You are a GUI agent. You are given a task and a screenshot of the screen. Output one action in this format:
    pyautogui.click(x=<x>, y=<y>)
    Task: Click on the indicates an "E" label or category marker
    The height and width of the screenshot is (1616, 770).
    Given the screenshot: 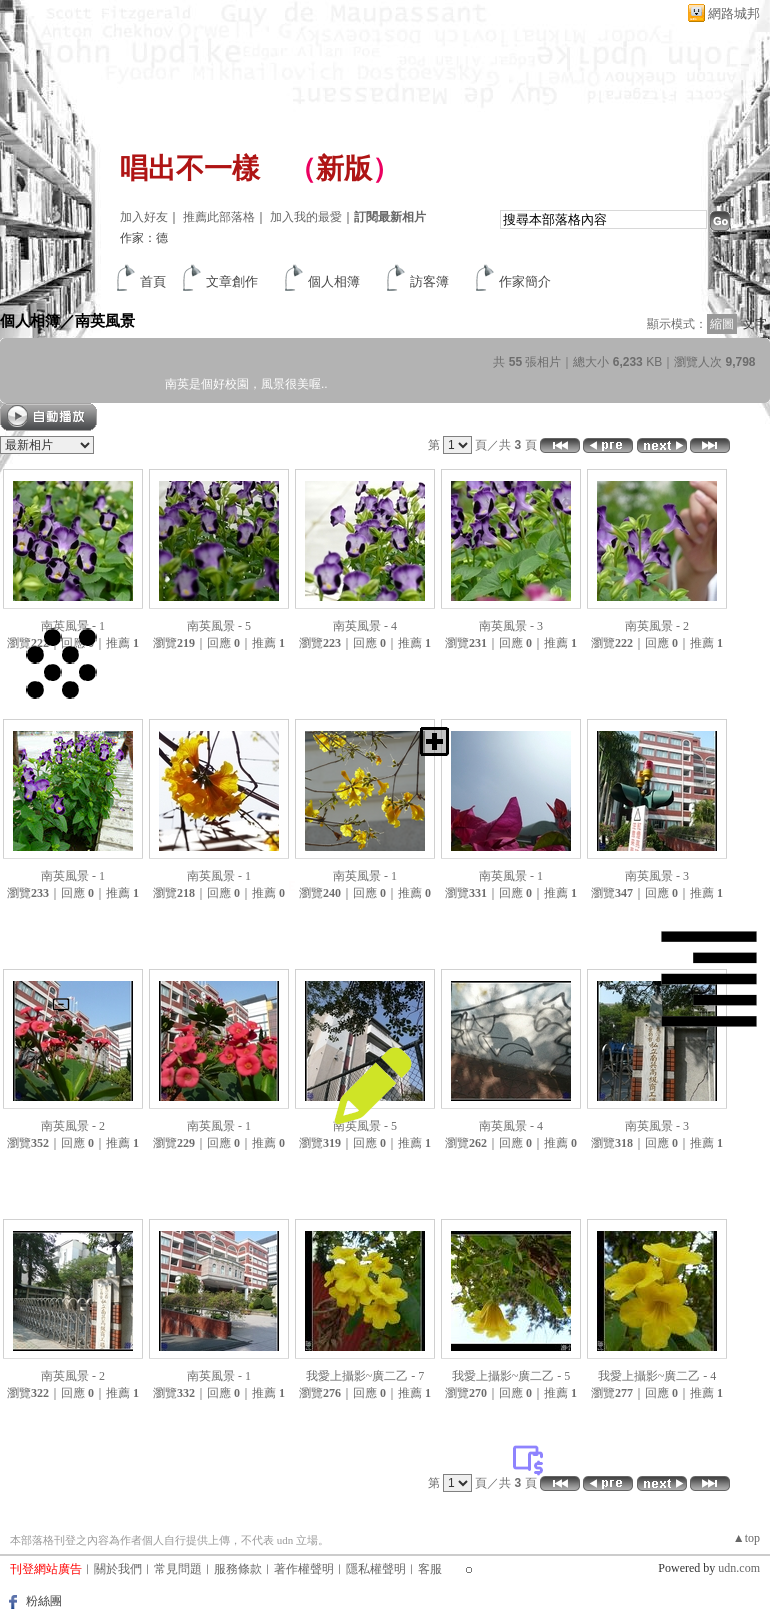 What is the action you would take?
    pyautogui.click(x=292, y=886)
    